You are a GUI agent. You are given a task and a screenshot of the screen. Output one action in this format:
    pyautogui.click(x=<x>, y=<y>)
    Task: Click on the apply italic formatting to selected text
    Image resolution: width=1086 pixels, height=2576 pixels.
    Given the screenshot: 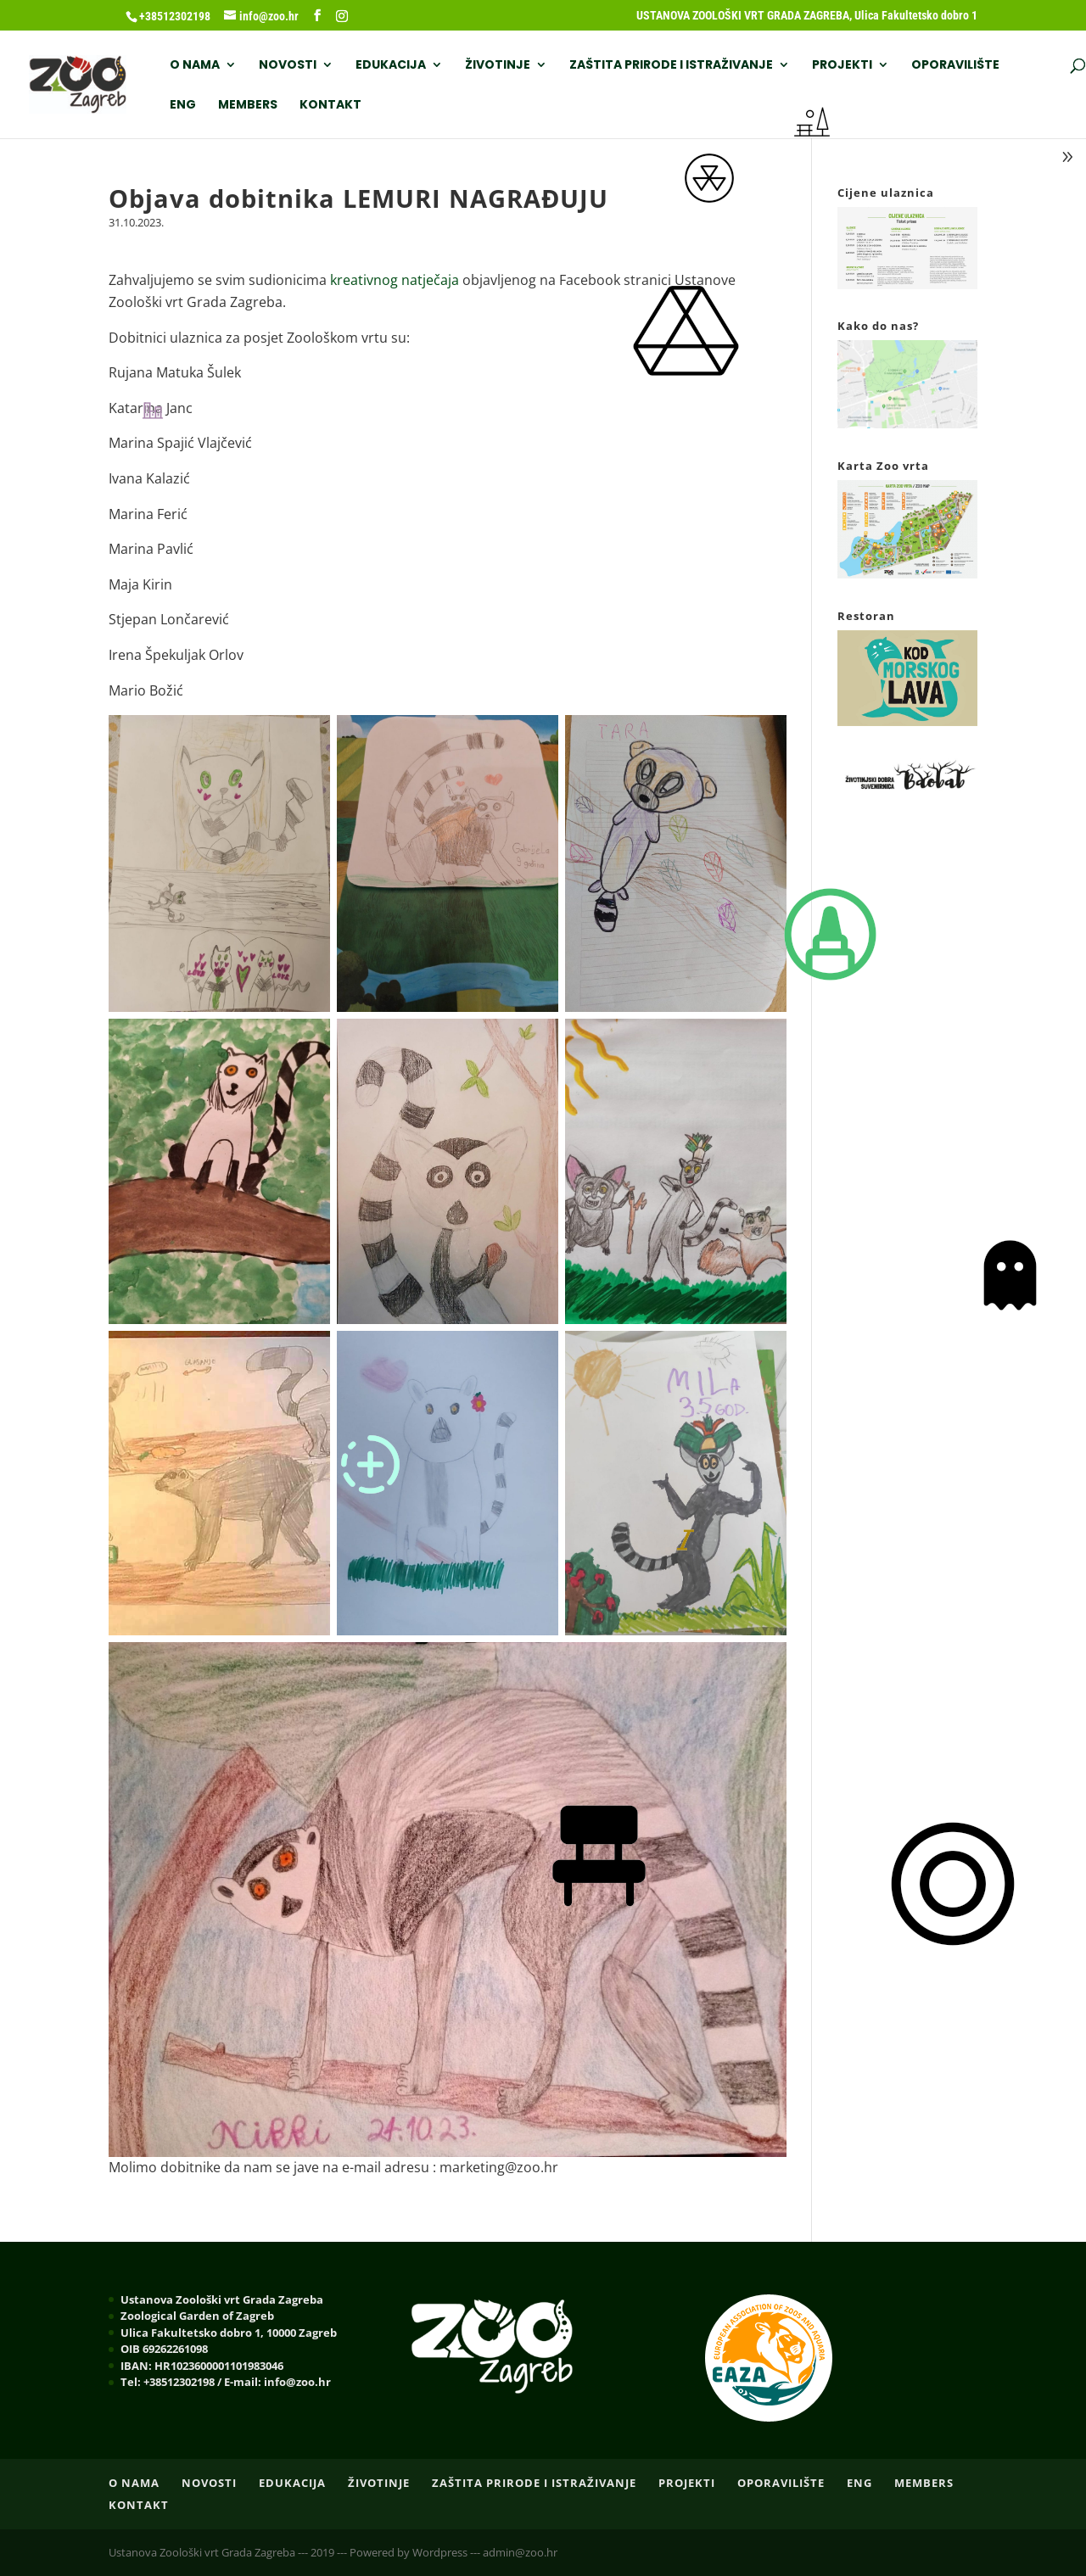 What is the action you would take?
    pyautogui.click(x=686, y=1539)
    